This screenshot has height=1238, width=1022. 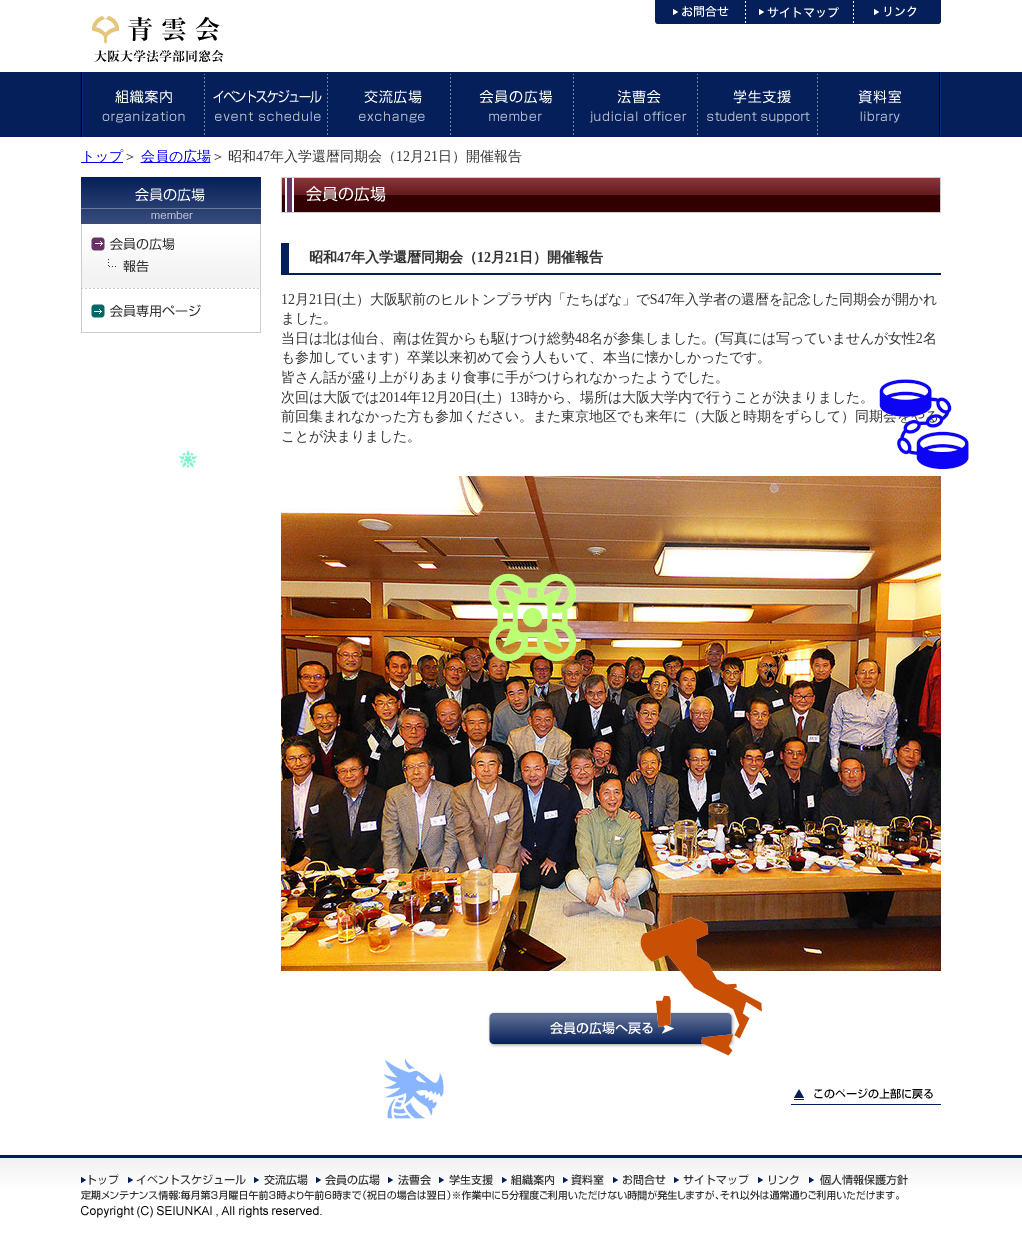 What do you see at coordinates (294, 833) in the screenshot?
I see `activate a life-drain or vampiric ability` at bounding box center [294, 833].